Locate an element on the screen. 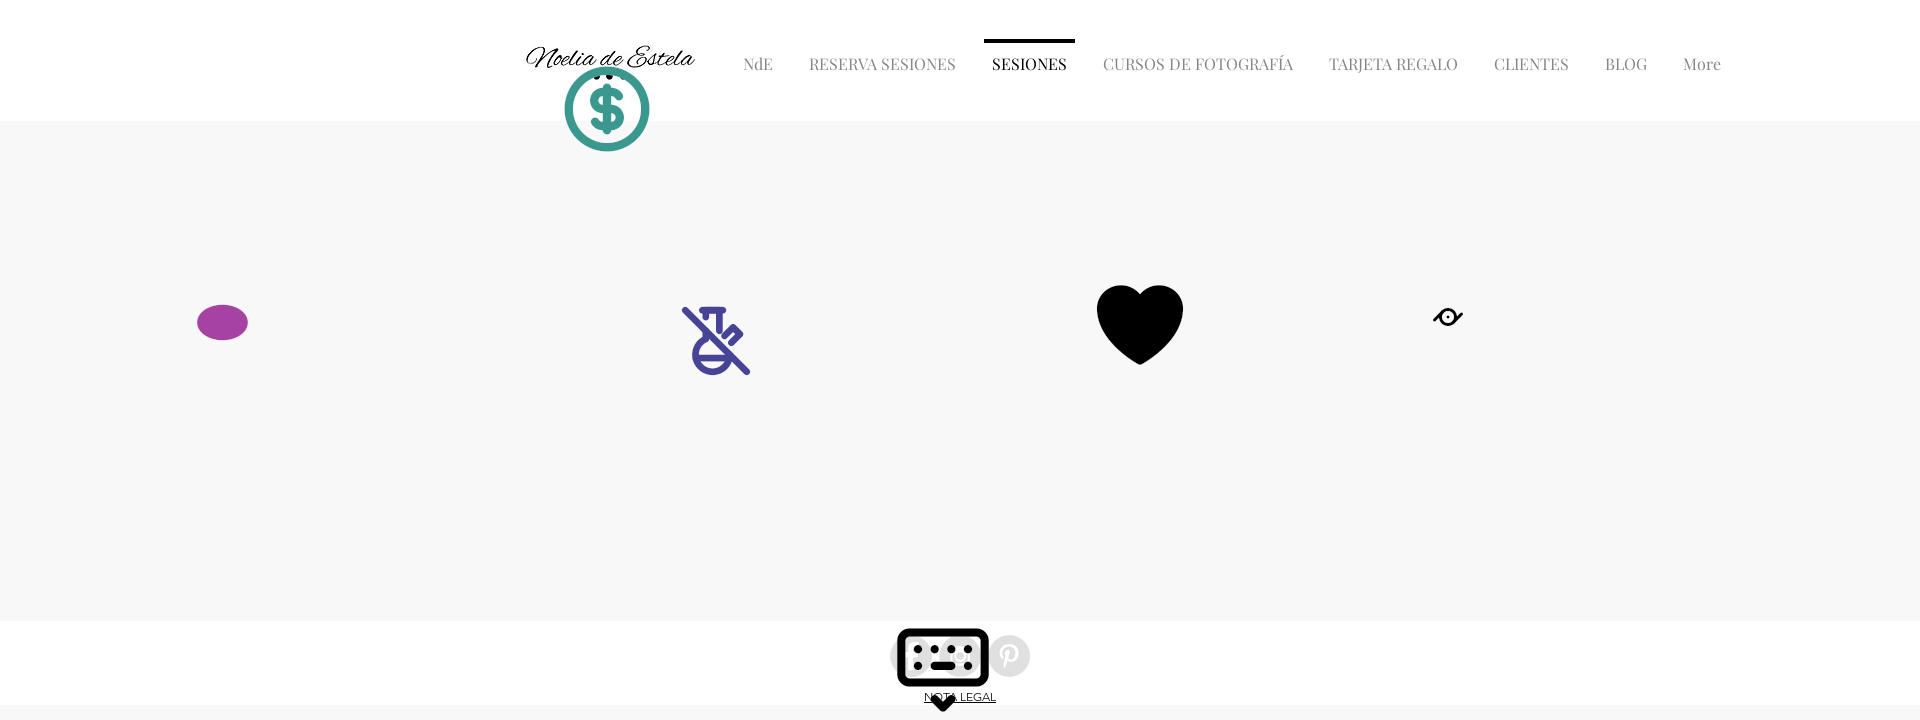 Image resolution: width=1920 pixels, height=720 pixels. view your account balance is located at coordinates (607, 109).